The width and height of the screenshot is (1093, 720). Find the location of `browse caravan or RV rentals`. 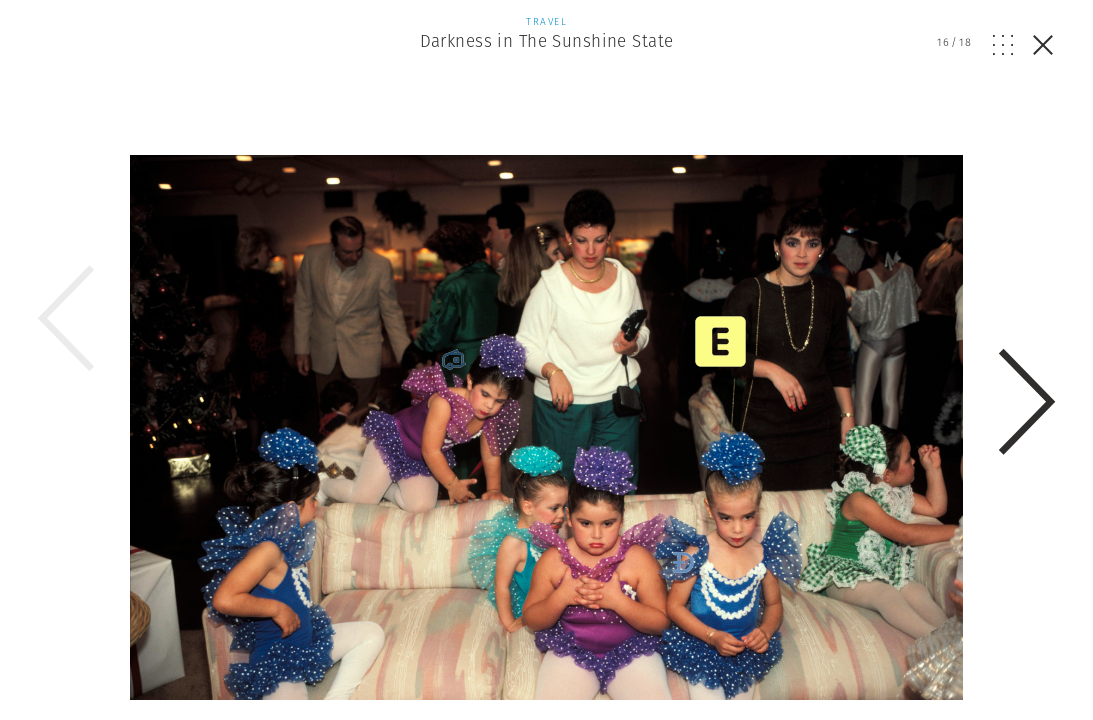

browse caravan or RV rentals is located at coordinates (453, 359).